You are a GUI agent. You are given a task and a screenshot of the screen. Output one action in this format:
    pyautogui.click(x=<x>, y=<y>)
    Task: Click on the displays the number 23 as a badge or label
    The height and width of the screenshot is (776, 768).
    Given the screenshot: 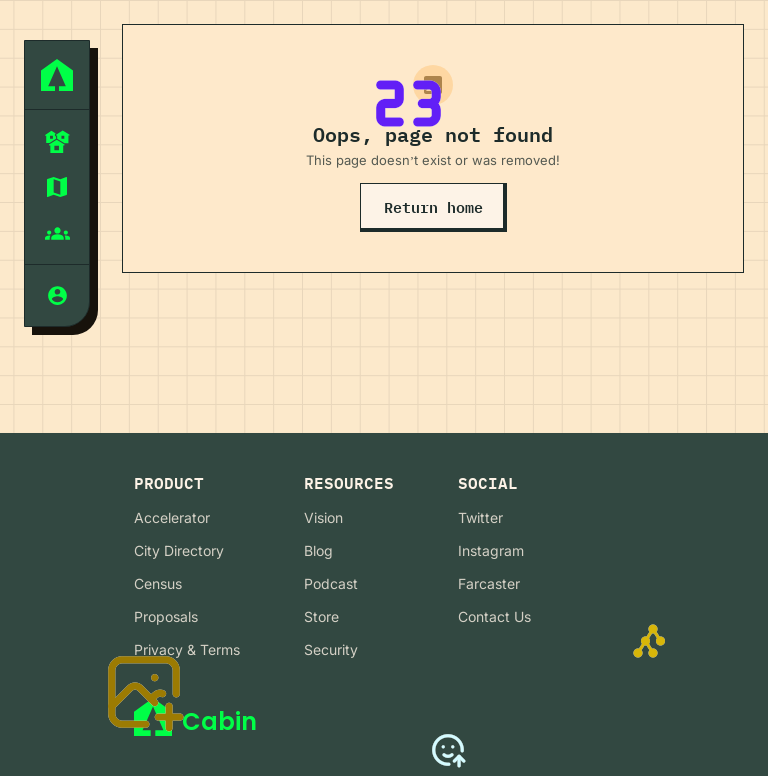 What is the action you would take?
    pyautogui.click(x=408, y=103)
    